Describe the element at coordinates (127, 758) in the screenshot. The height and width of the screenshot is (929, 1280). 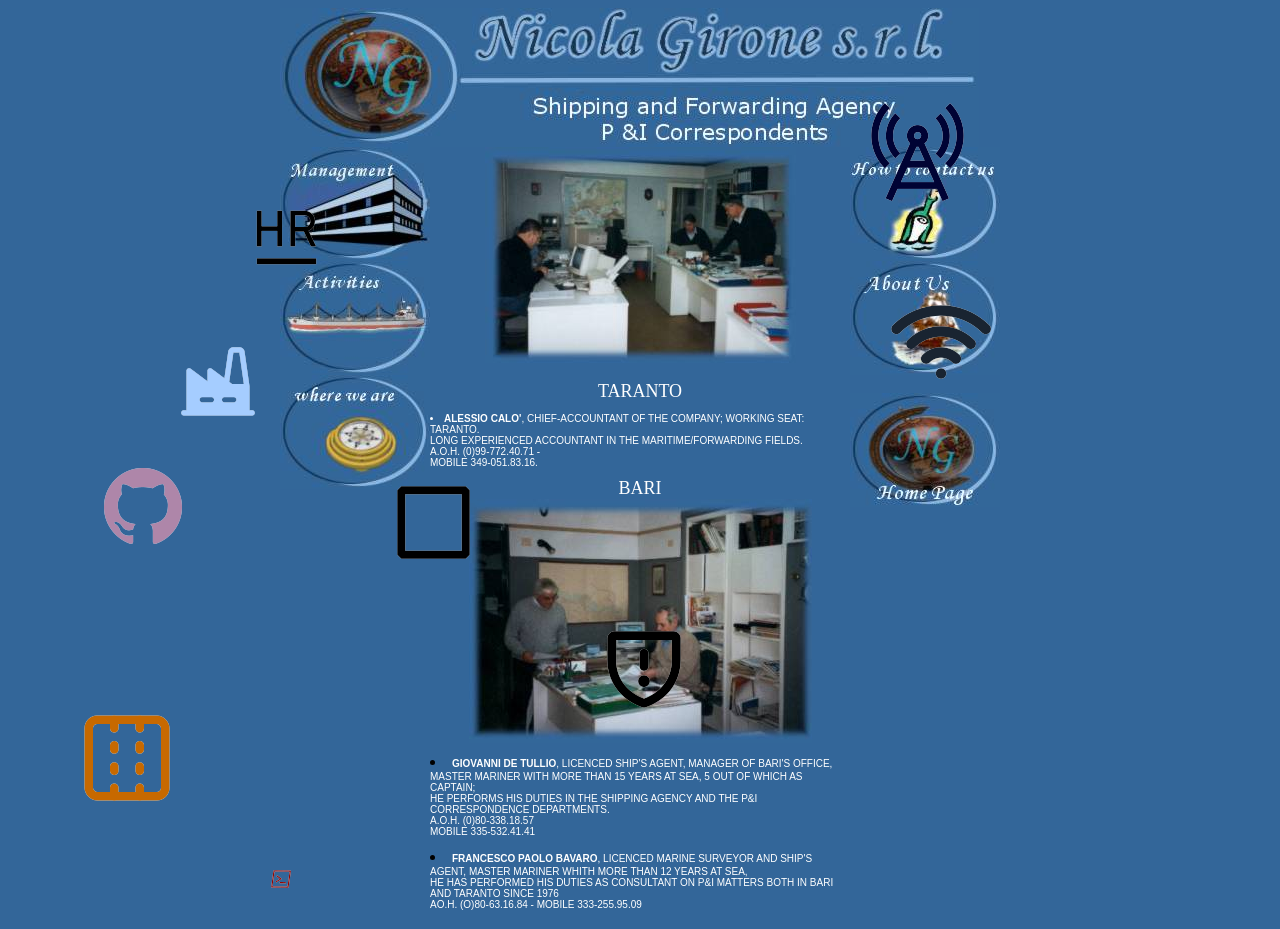
I see `toggle split panel view` at that location.